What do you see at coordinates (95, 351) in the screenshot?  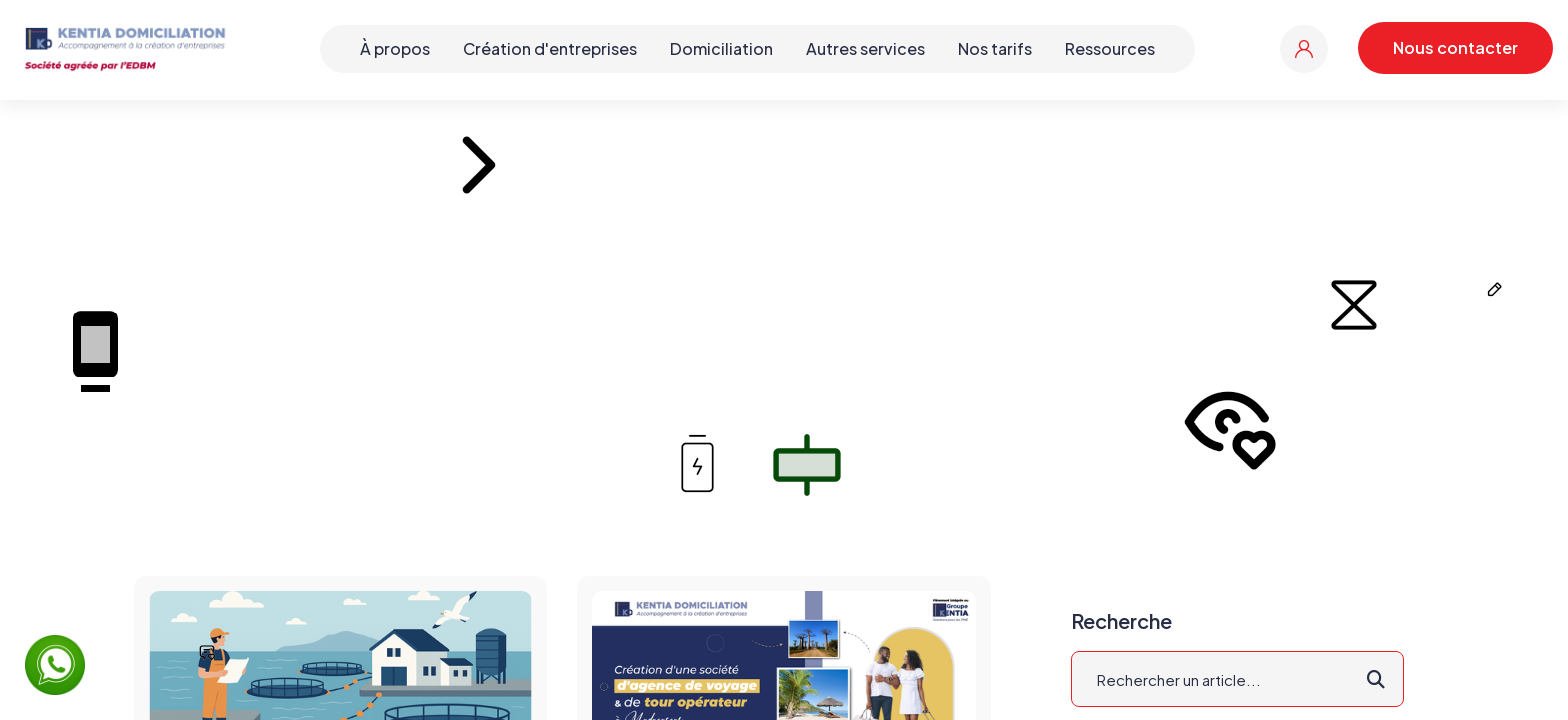 I see `dock your device to an external station` at bounding box center [95, 351].